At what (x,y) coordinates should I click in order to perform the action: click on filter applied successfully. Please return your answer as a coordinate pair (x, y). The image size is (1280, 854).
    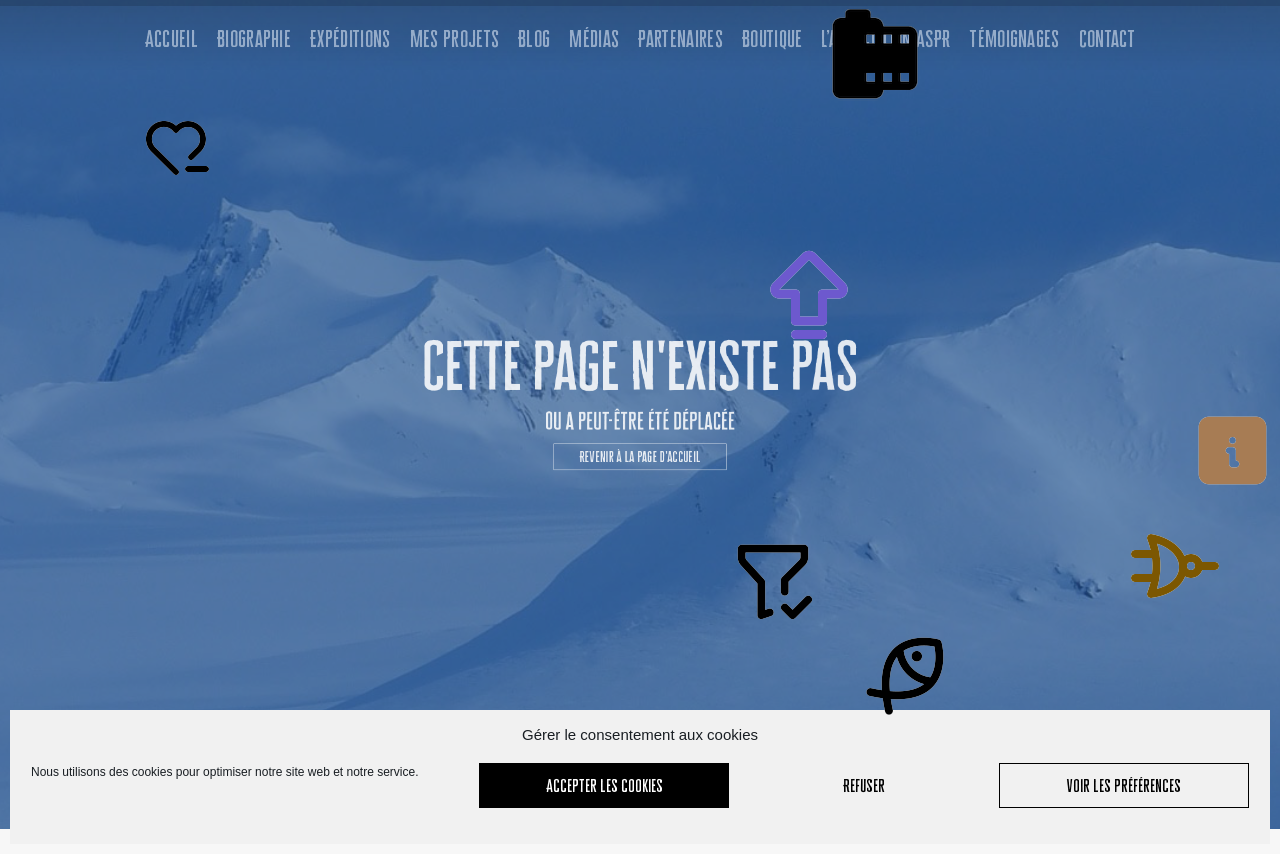
    Looking at the image, I should click on (773, 580).